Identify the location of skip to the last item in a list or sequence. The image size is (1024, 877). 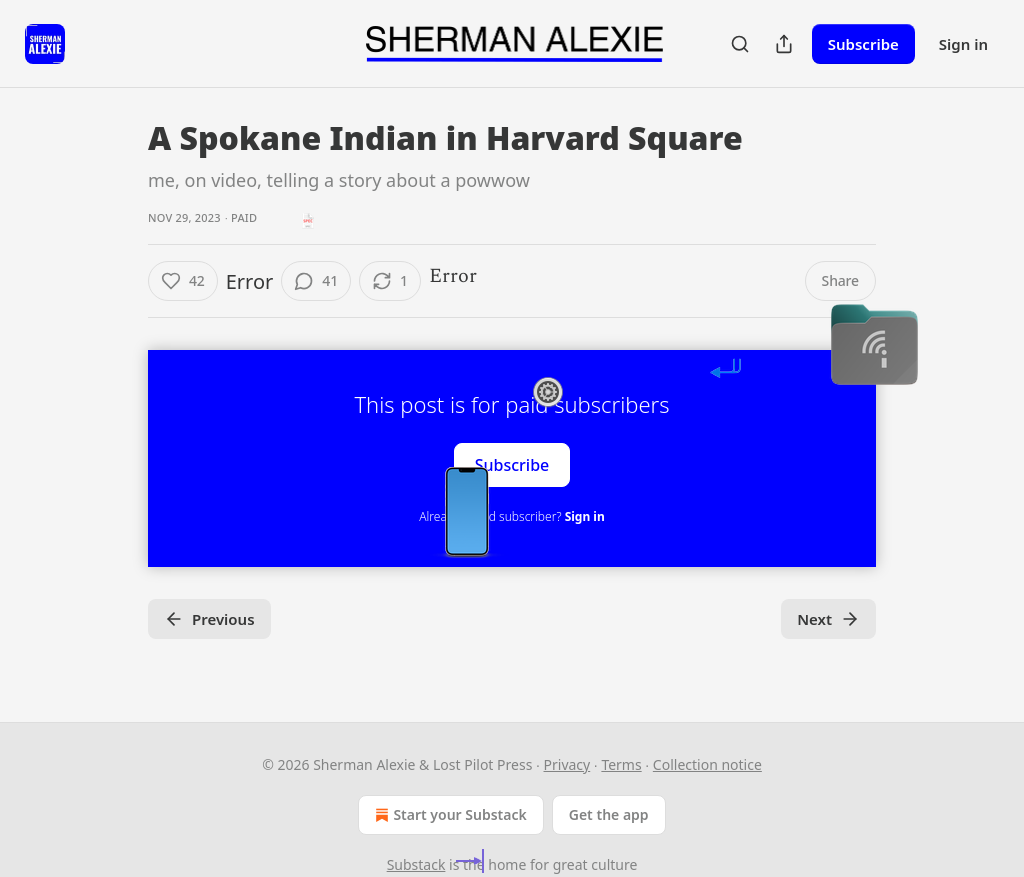
(470, 861).